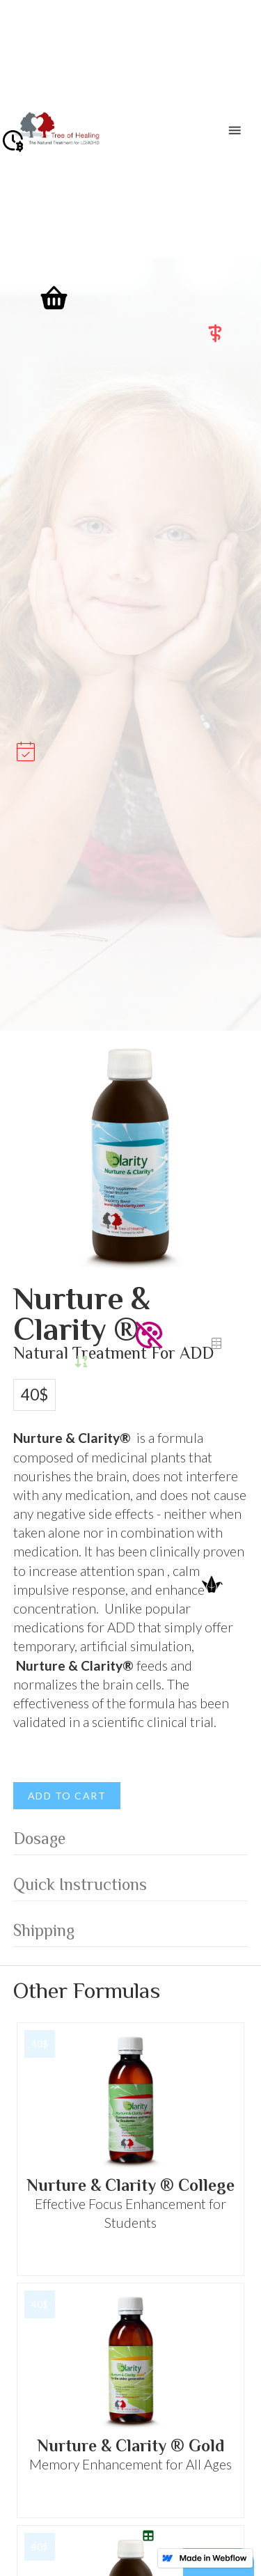 Image resolution: width=261 pixels, height=2576 pixels. What do you see at coordinates (81, 1361) in the screenshot?
I see `sort items in descending numerical order (9 to 1)` at bounding box center [81, 1361].